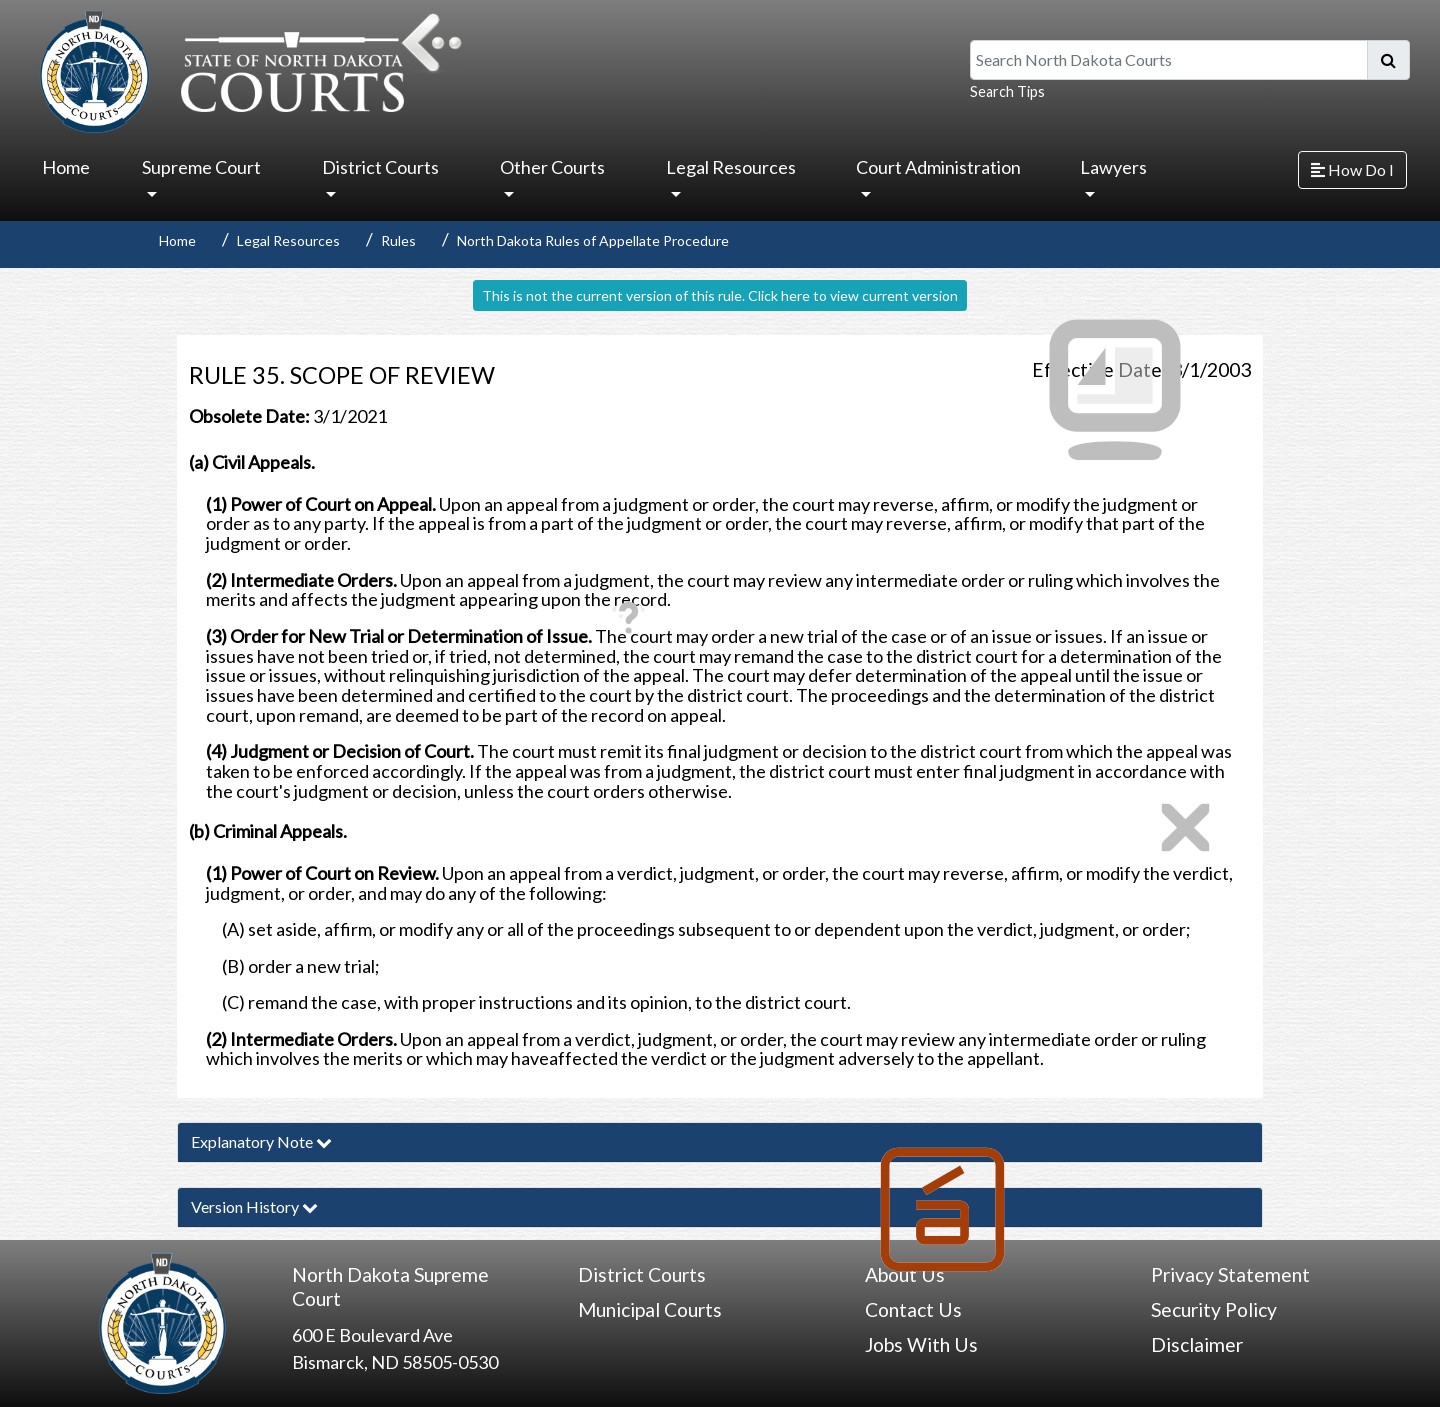  Describe the element at coordinates (1185, 827) in the screenshot. I see `close the current window` at that location.